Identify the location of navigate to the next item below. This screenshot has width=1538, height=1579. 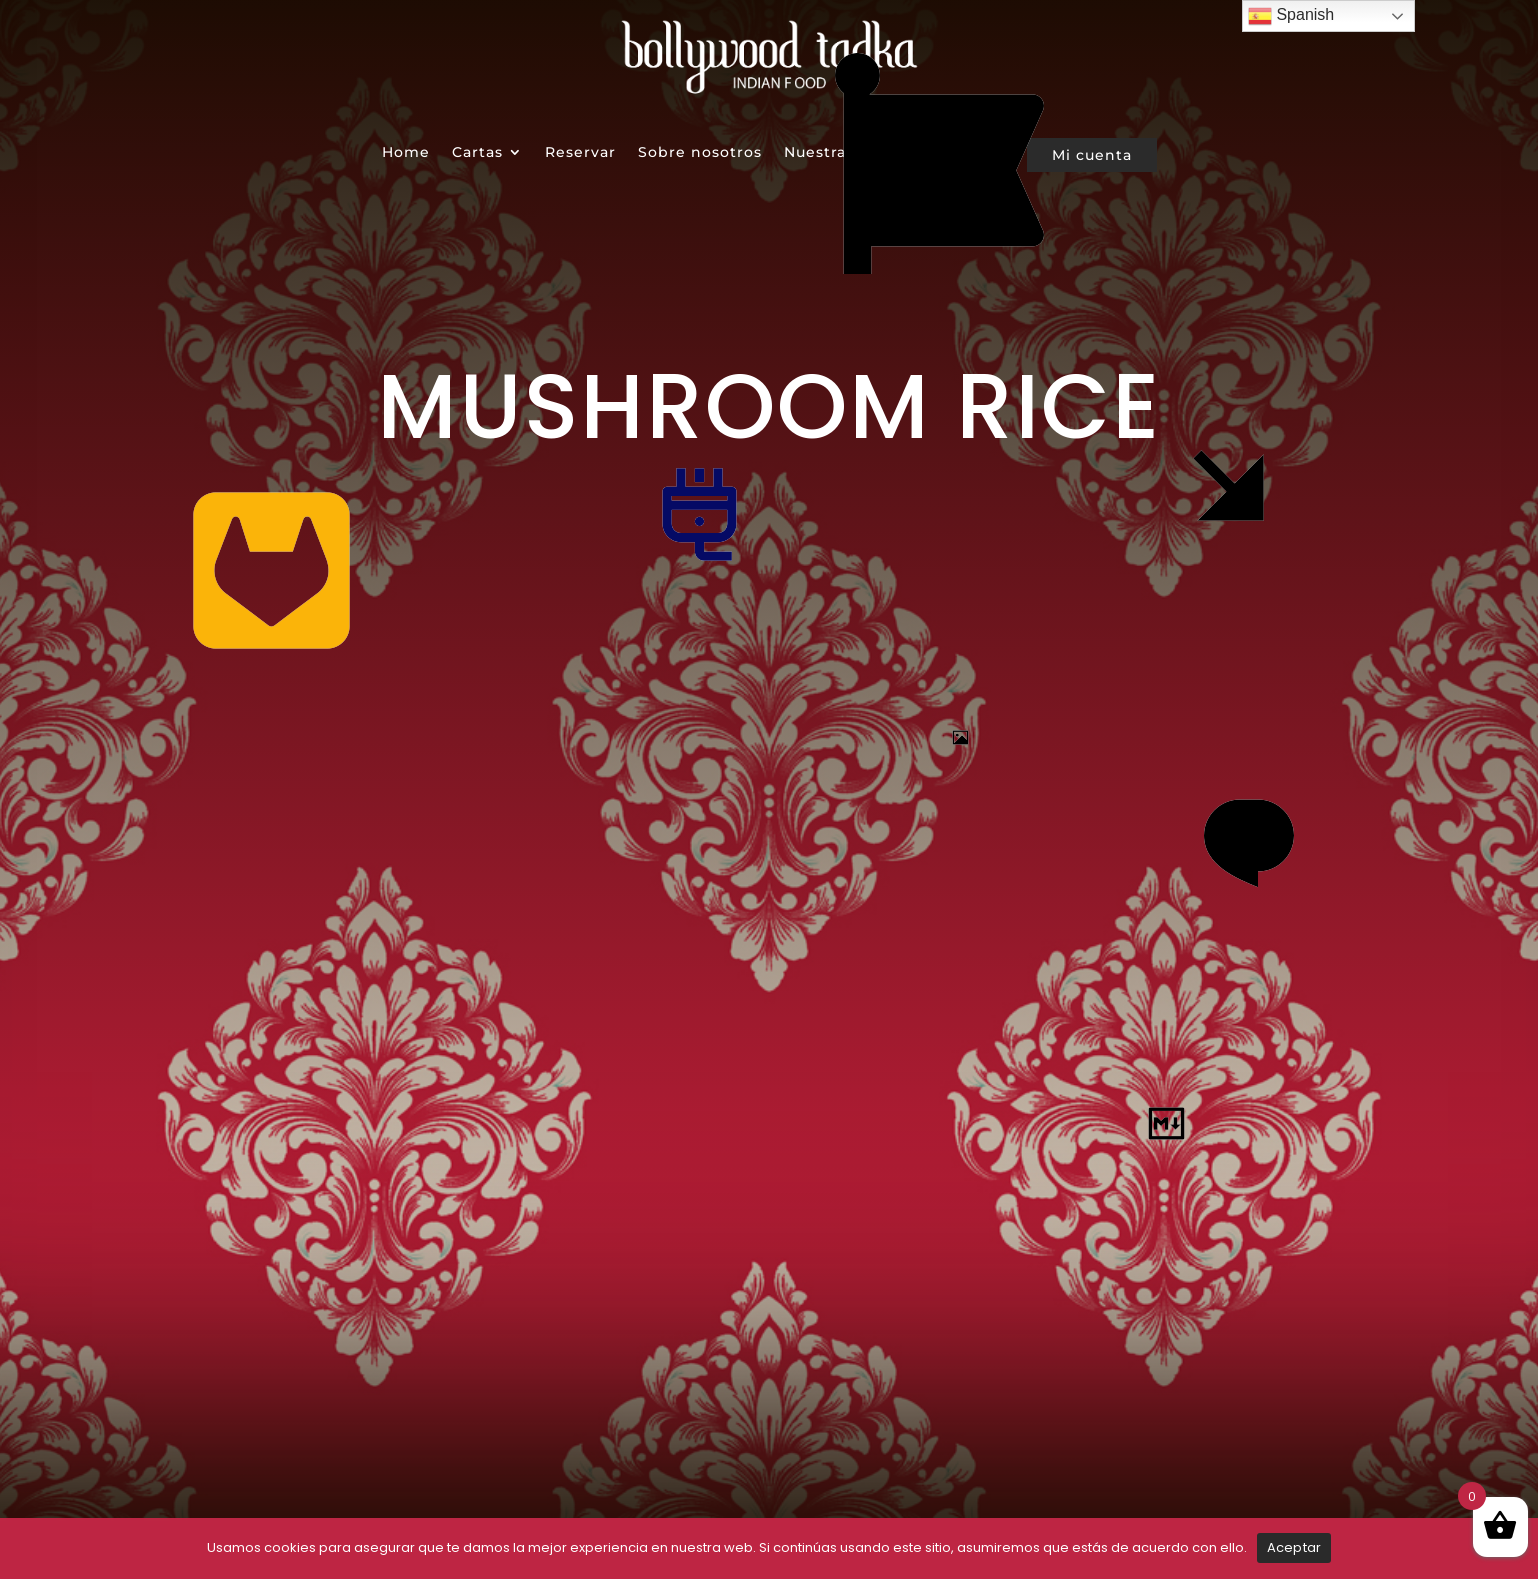
(1228, 485).